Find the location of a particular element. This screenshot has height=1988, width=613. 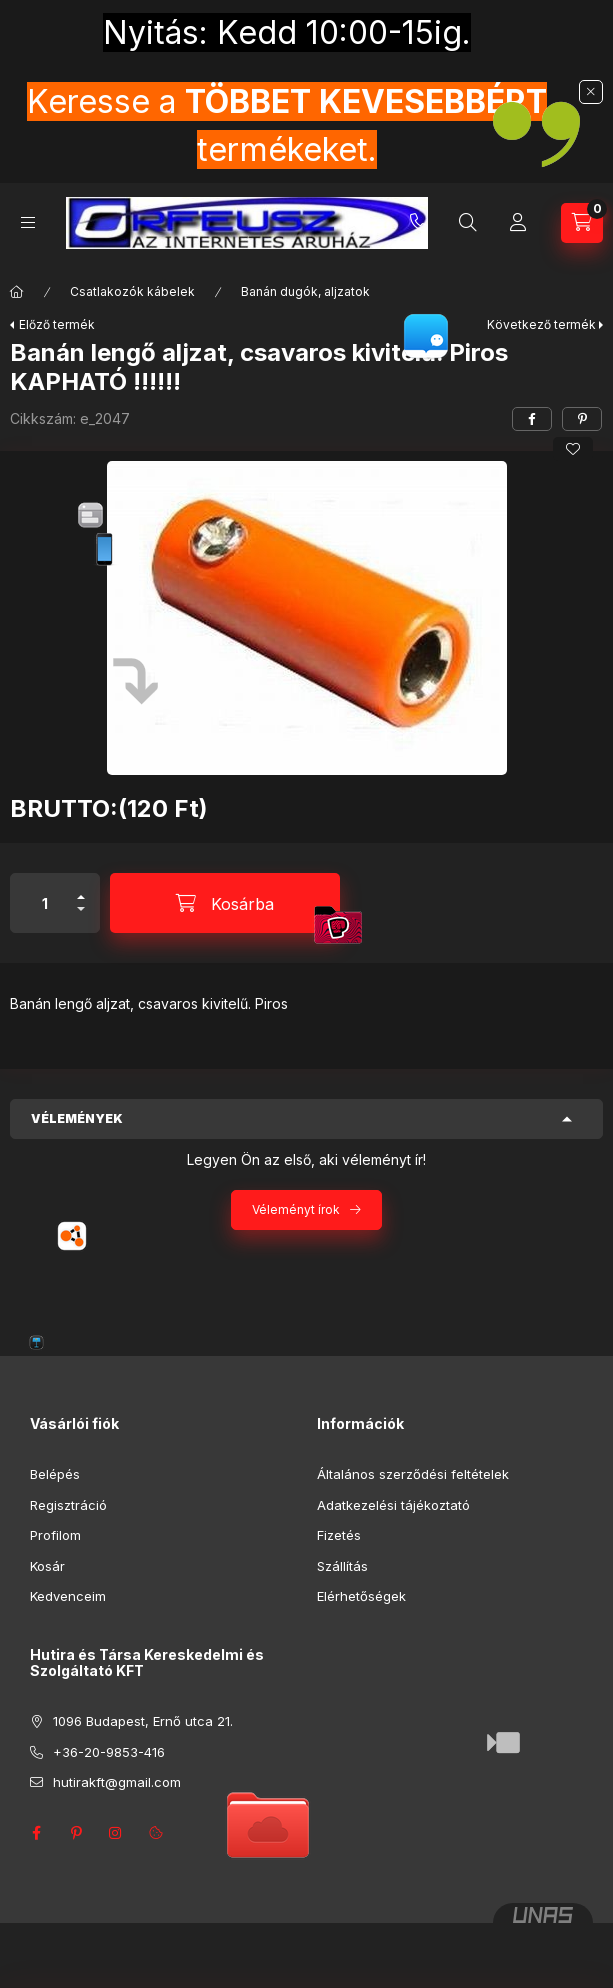

open keynote to create or edit presentations is located at coordinates (36, 1342).